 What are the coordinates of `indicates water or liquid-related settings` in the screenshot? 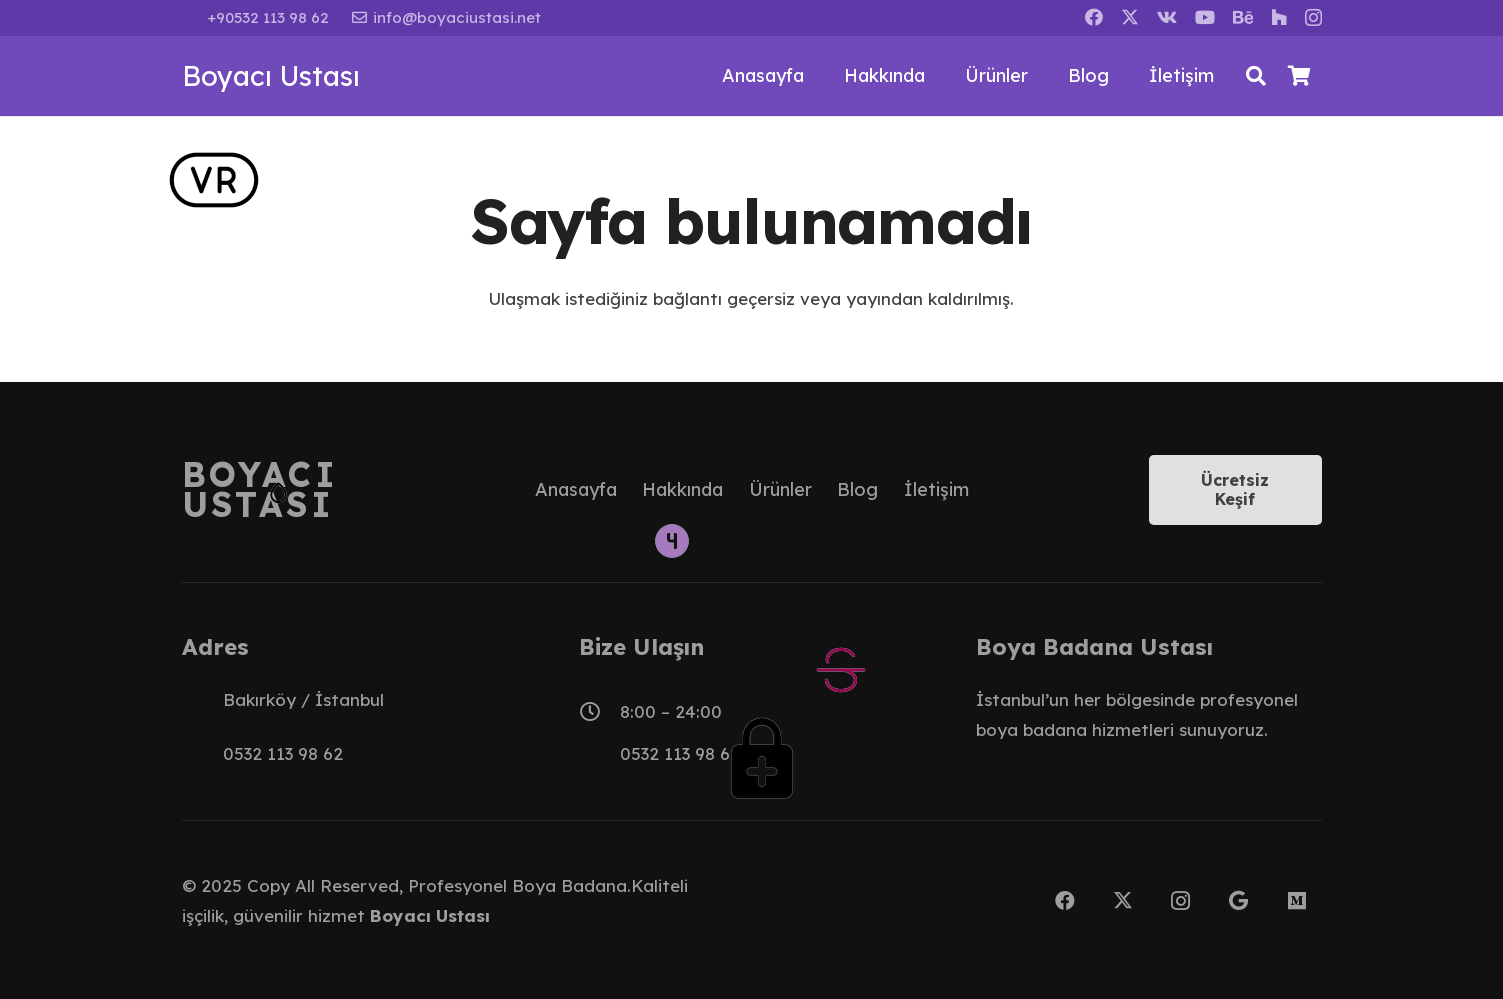 It's located at (278, 493).